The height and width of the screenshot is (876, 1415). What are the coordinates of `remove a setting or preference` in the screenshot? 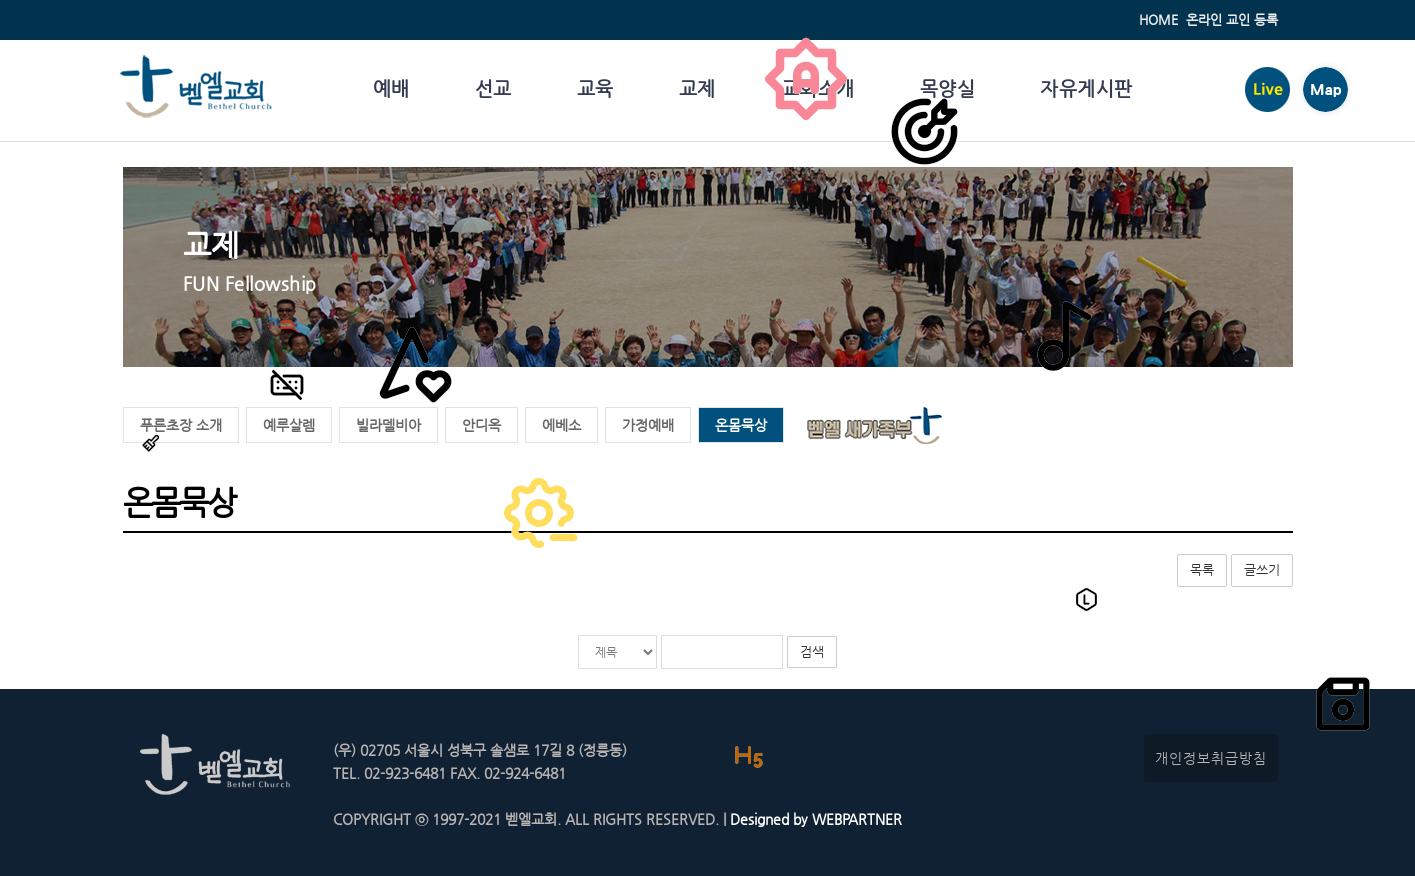 It's located at (539, 513).